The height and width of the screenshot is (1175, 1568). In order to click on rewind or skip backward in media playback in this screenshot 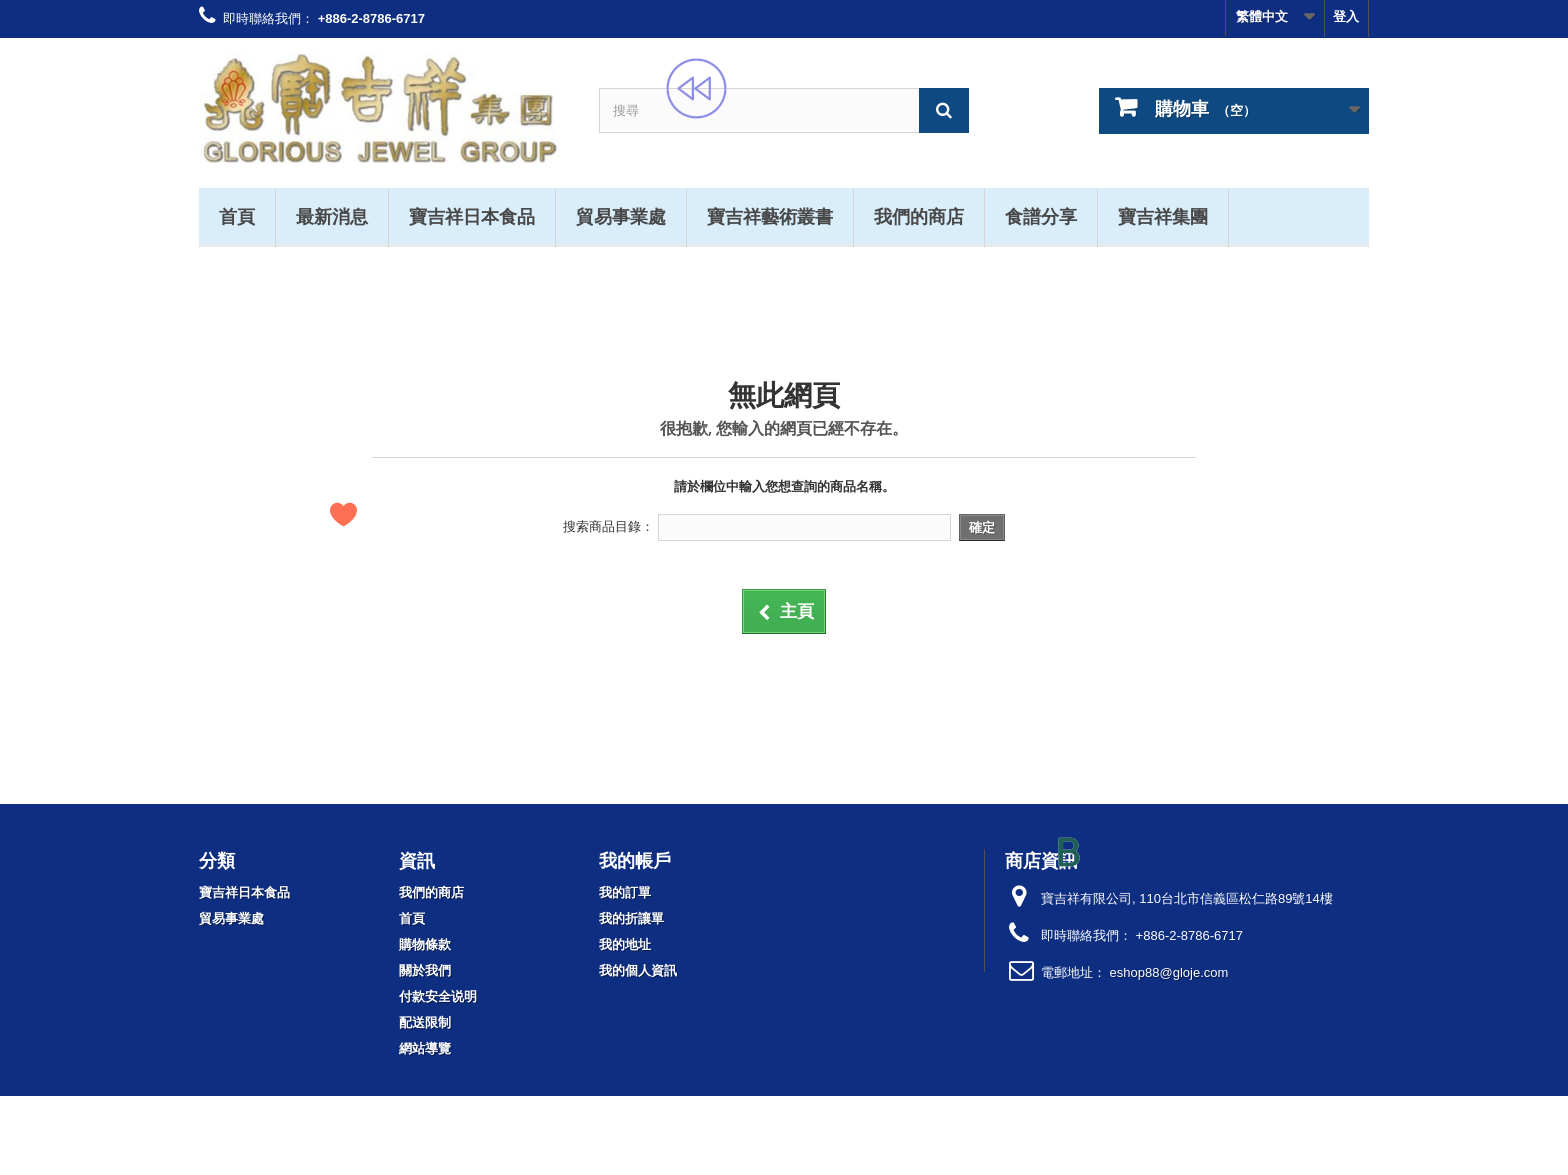, I will do `click(696, 88)`.